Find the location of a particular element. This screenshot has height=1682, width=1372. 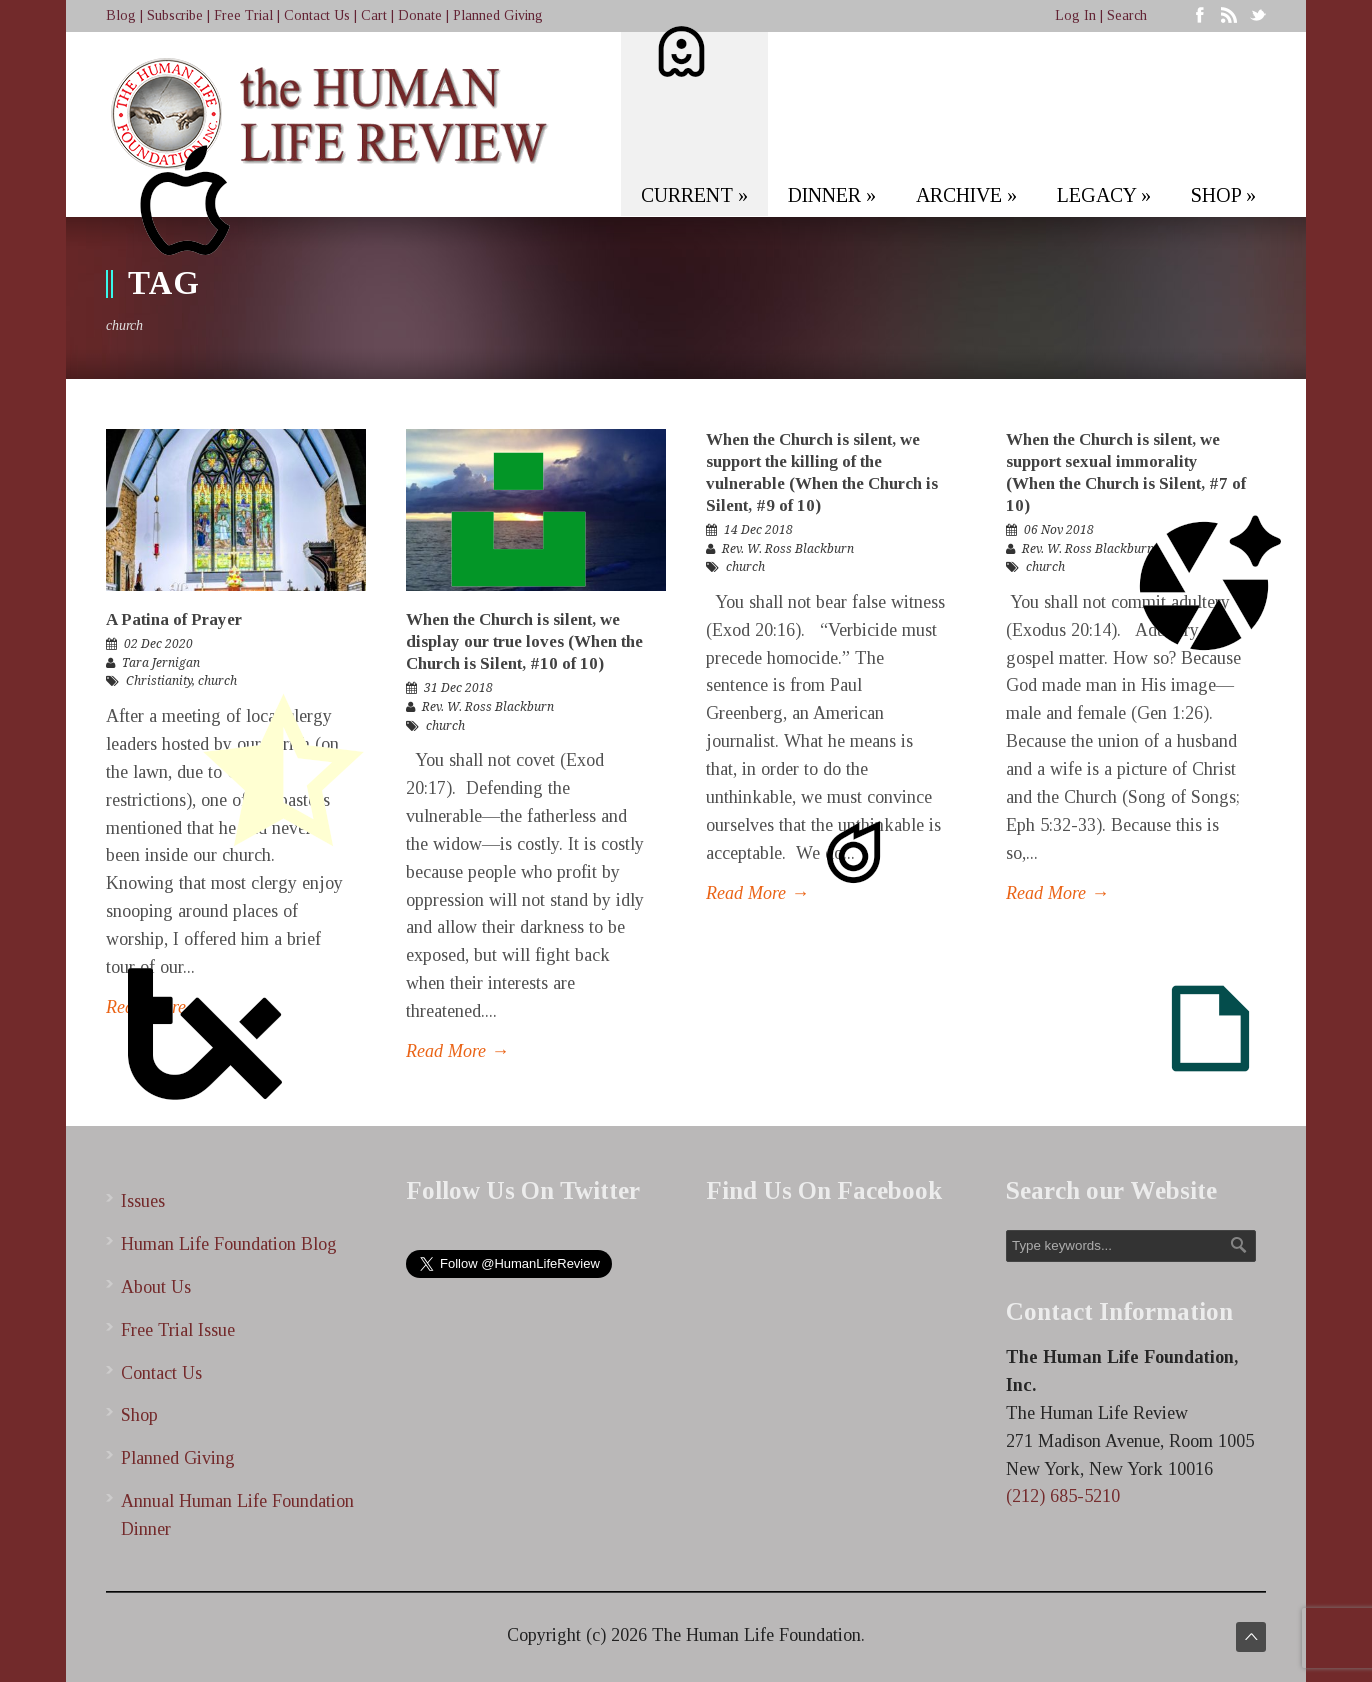

indicates a partial rating or half-star score is located at coordinates (283, 774).